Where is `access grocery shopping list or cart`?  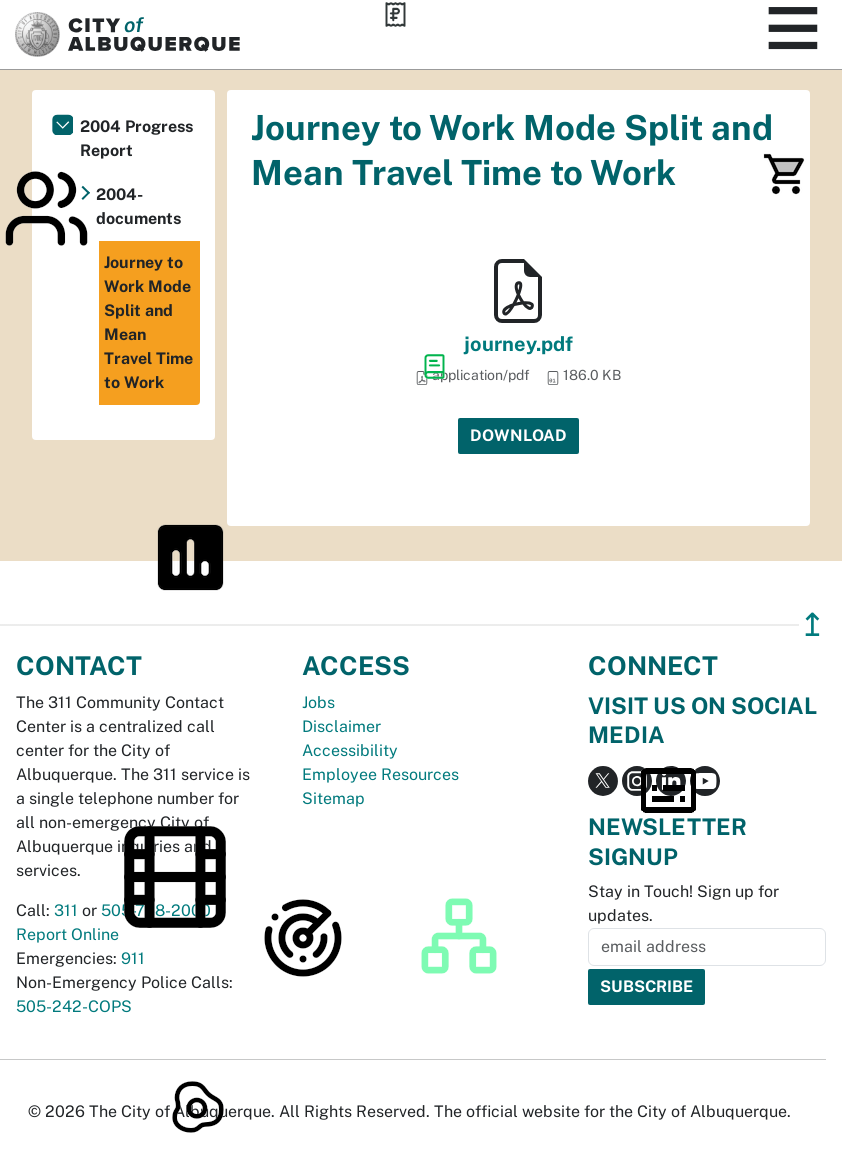 access grocery shopping list or cart is located at coordinates (786, 174).